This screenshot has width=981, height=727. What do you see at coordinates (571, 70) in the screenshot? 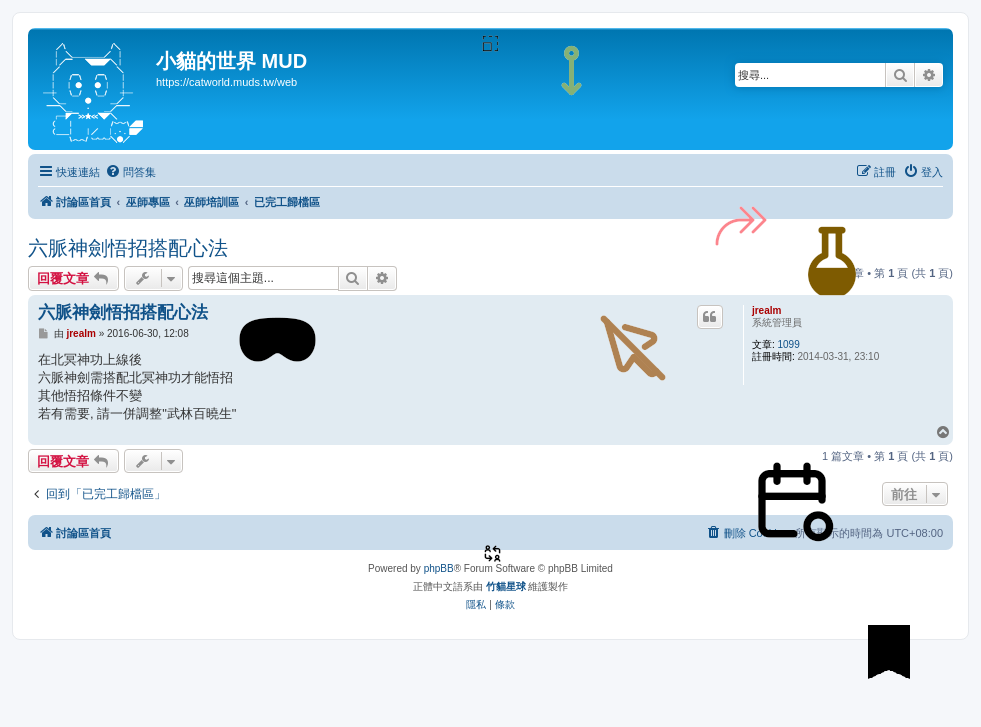
I see `scroll down or view more content` at bounding box center [571, 70].